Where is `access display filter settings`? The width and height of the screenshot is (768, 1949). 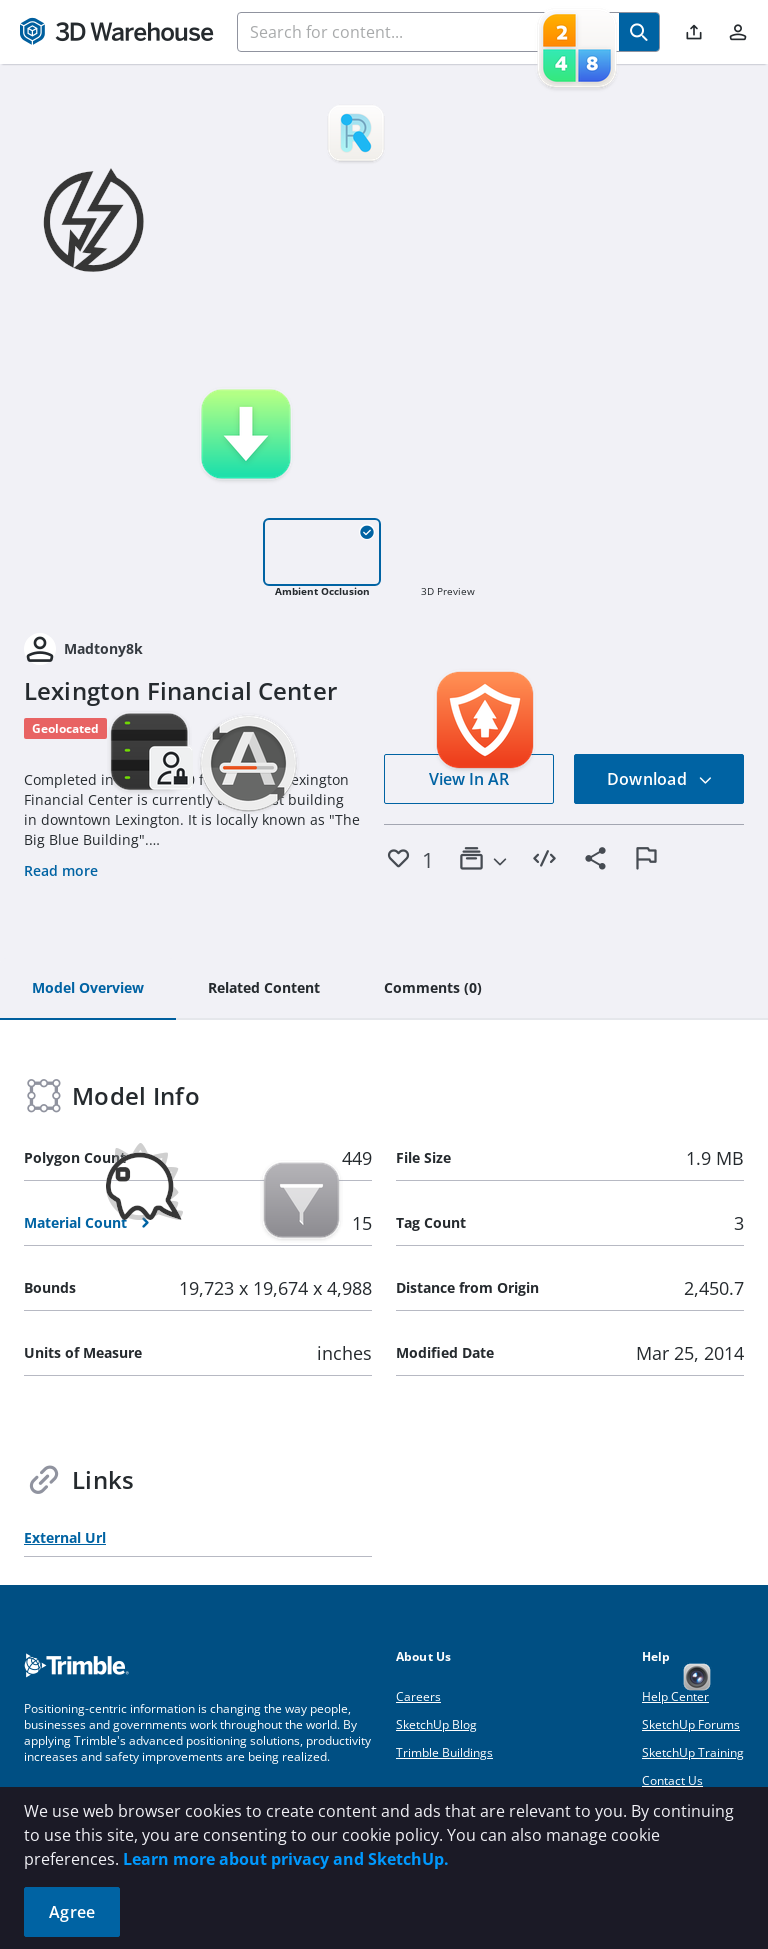
access display filter settings is located at coordinates (301, 1201).